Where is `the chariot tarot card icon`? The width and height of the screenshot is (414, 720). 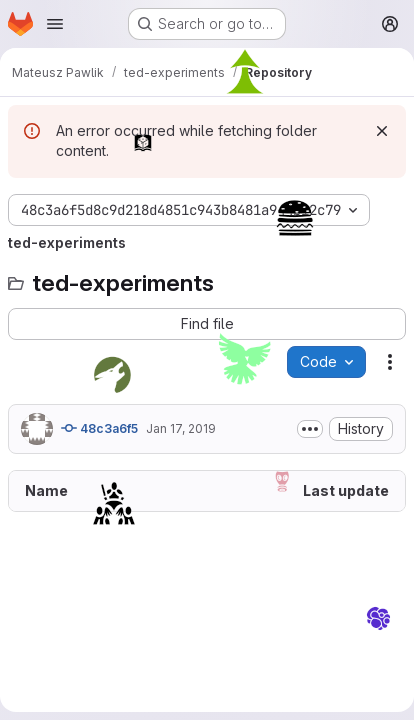
the chariot tarot card icon is located at coordinates (114, 503).